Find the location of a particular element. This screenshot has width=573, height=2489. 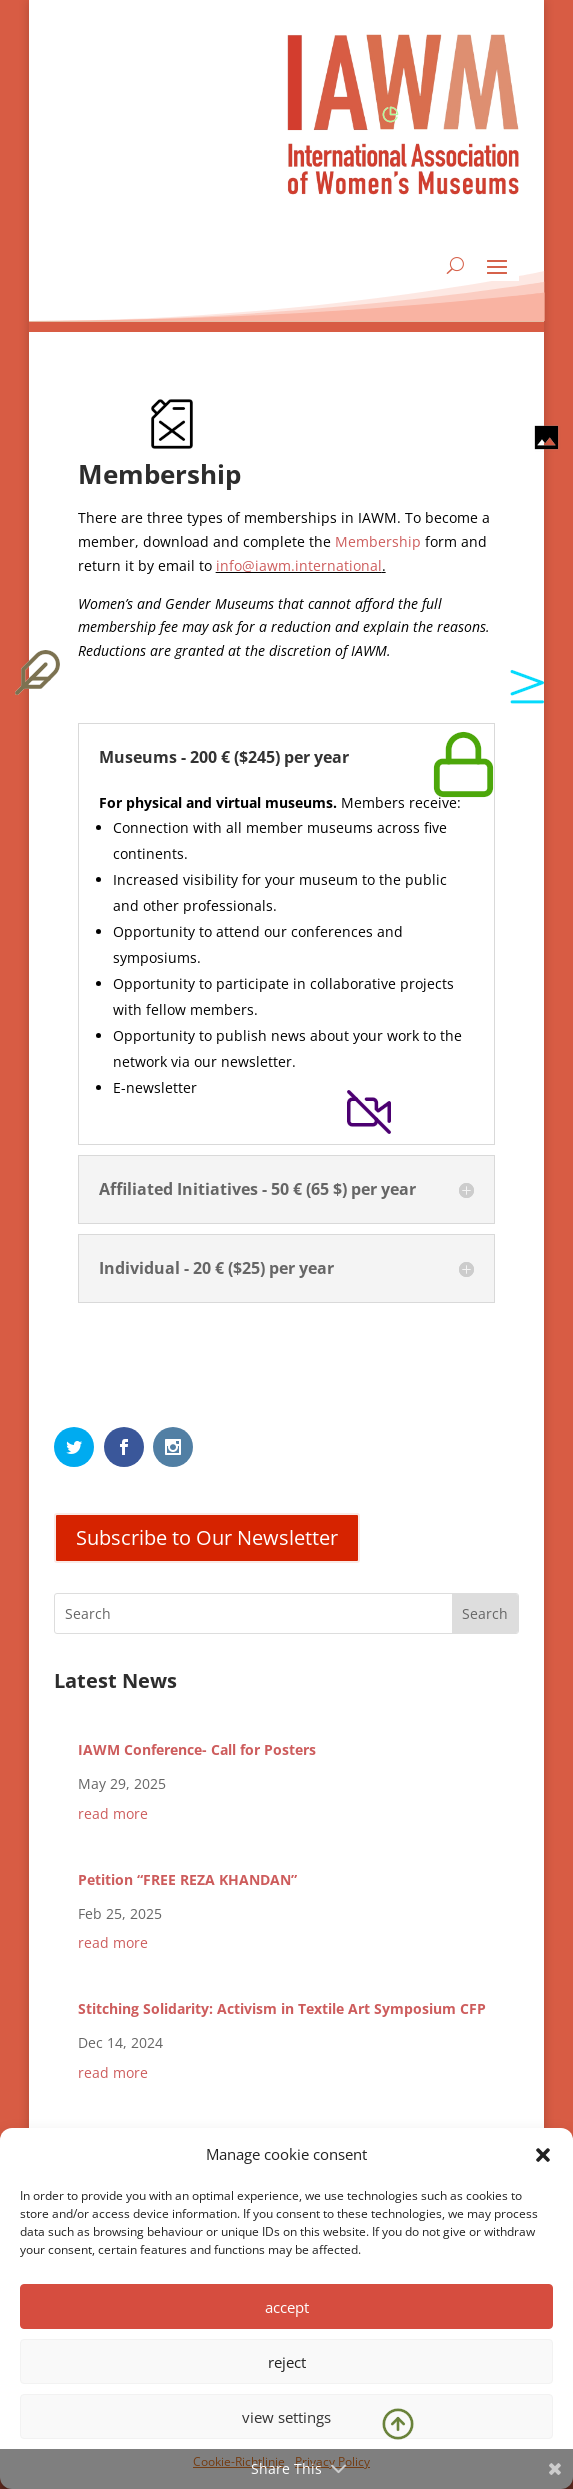

compose a new message or note is located at coordinates (37, 672).